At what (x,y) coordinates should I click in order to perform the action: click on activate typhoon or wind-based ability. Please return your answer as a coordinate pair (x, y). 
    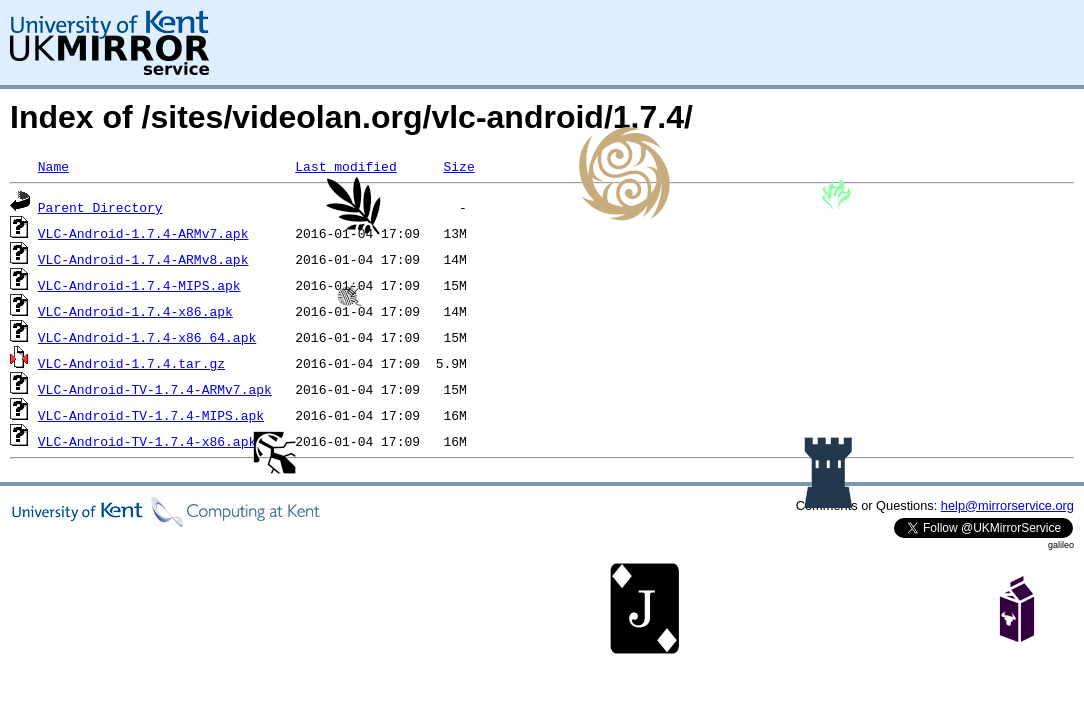
    Looking at the image, I should click on (625, 173).